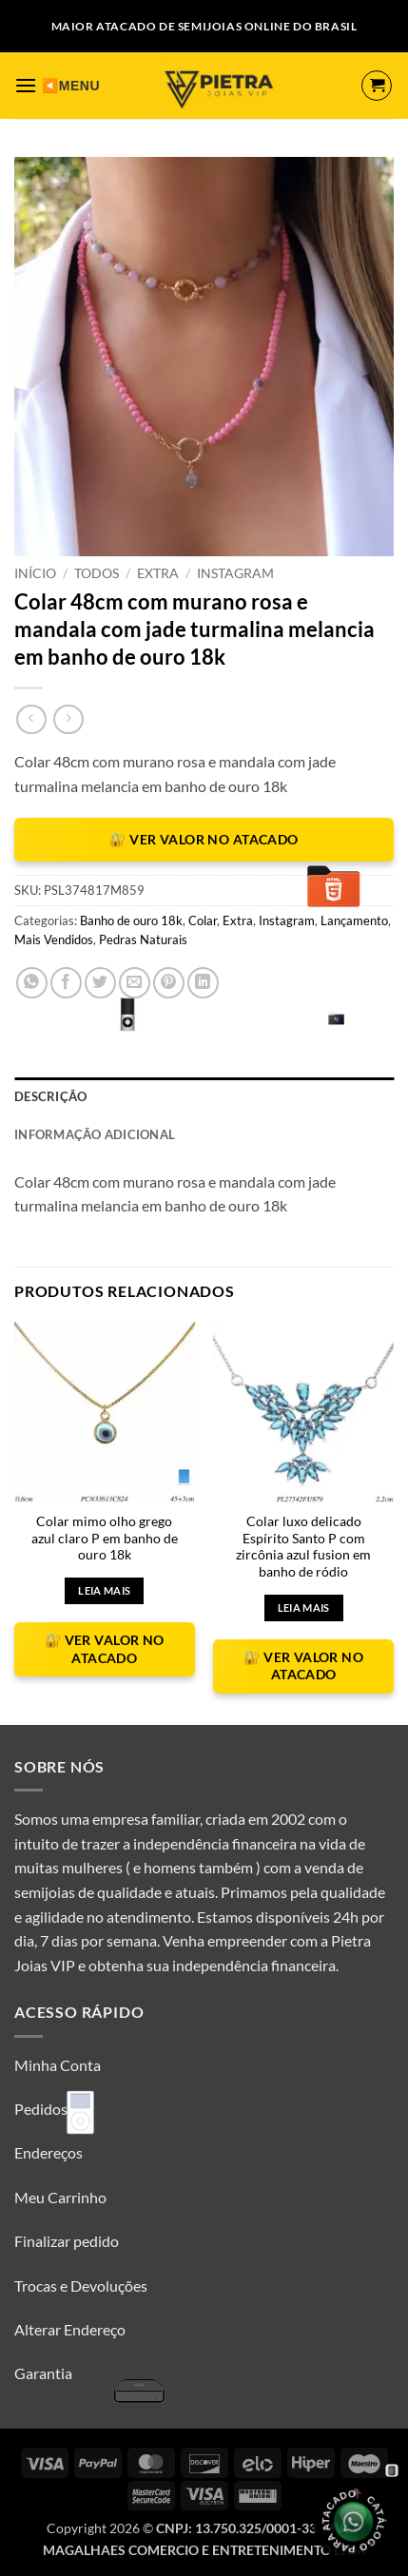 The width and height of the screenshot is (408, 2576). Describe the element at coordinates (80, 2112) in the screenshot. I see `manage connected iPod device` at that location.